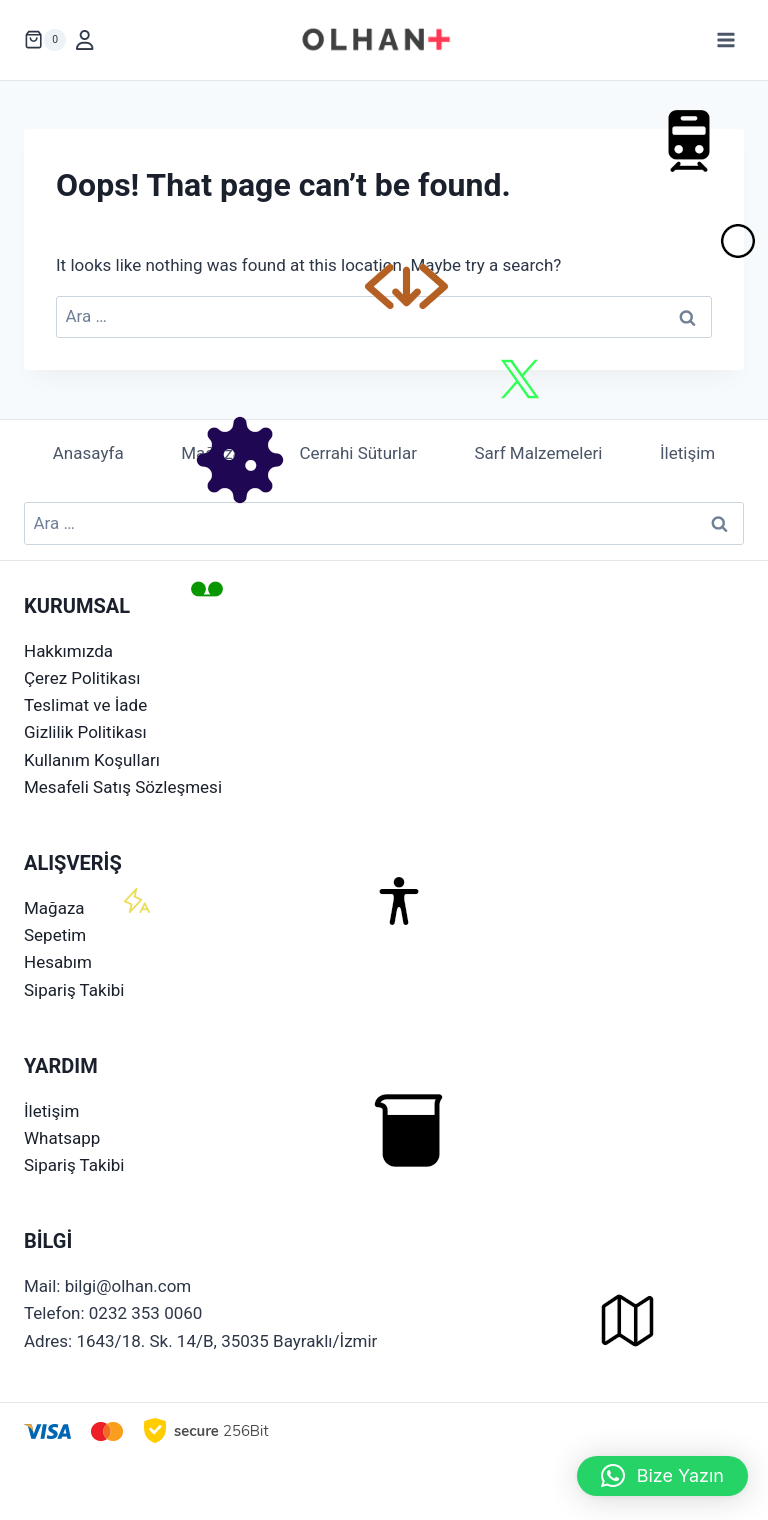  I want to click on toggle auto-flash mode for camera, so click(136, 901).